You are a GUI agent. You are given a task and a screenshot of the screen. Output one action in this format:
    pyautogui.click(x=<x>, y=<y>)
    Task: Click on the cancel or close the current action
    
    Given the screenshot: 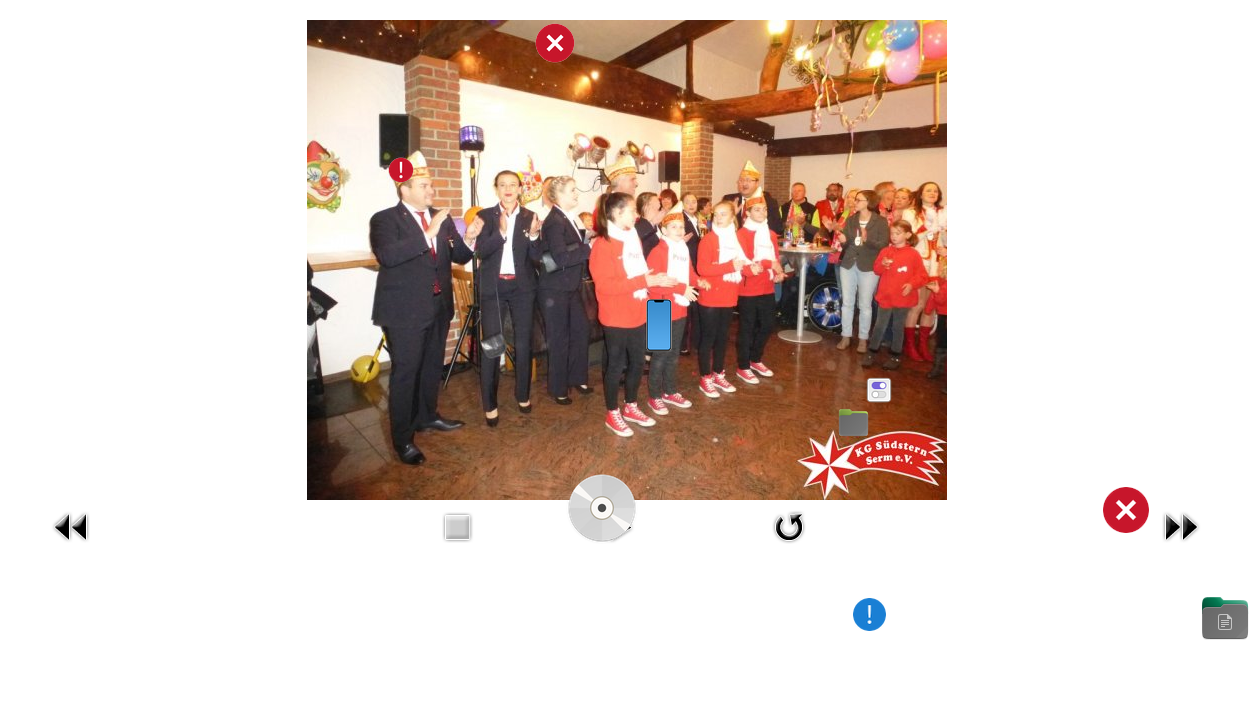 What is the action you would take?
    pyautogui.click(x=1126, y=510)
    